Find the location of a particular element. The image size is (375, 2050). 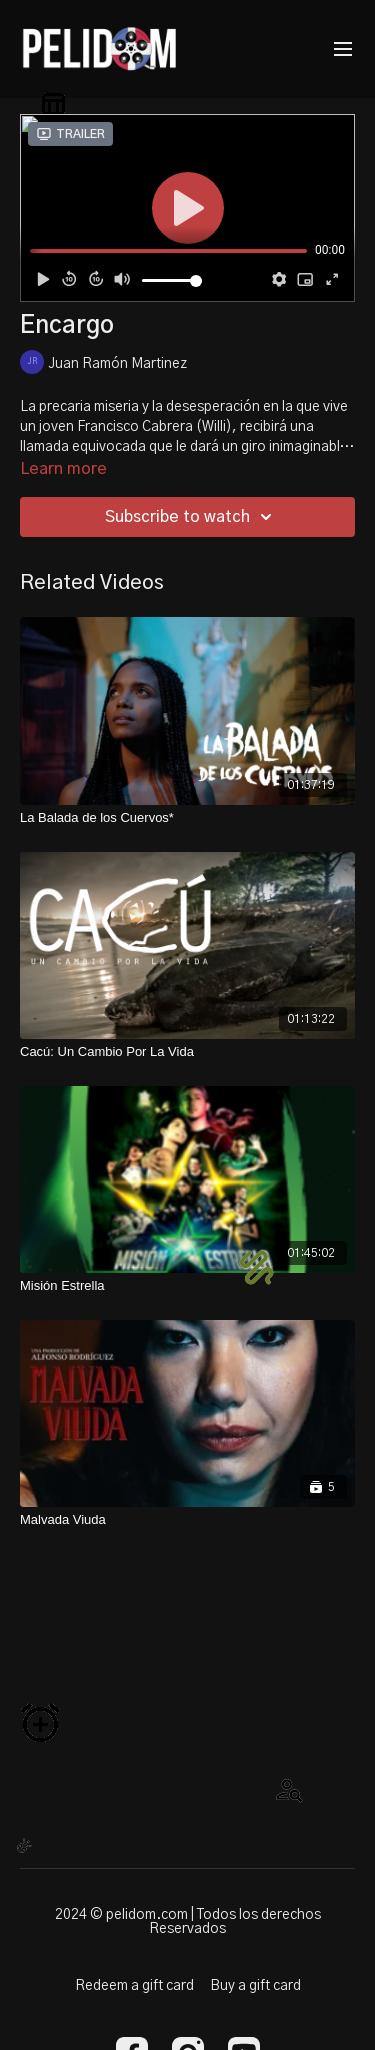

add a new alarm is located at coordinates (40, 1722).